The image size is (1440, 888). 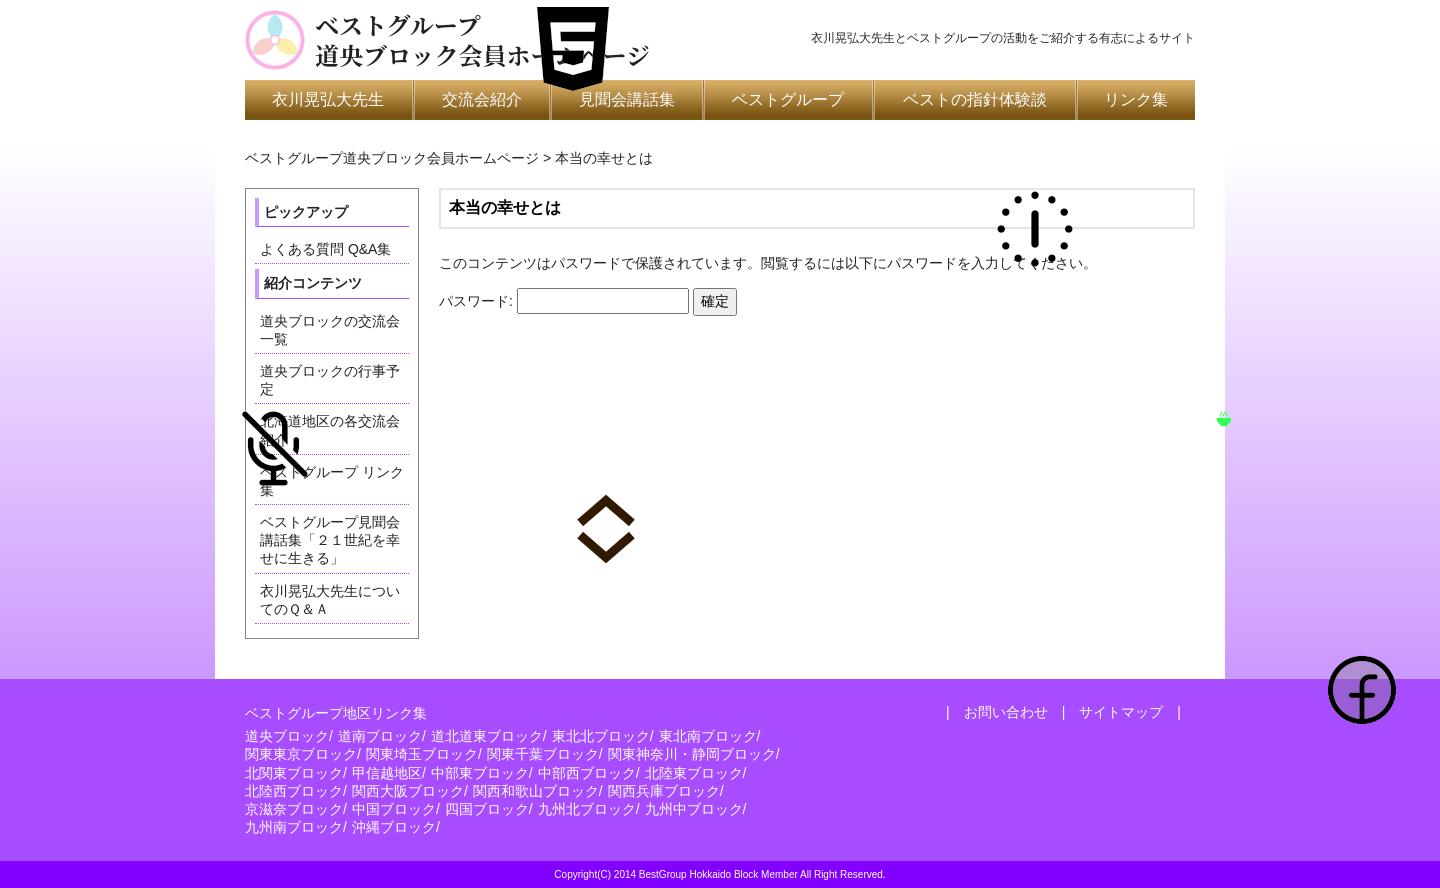 What do you see at coordinates (573, 49) in the screenshot?
I see `indicates HTML5 technology or web development` at bounding box center [573, 49].